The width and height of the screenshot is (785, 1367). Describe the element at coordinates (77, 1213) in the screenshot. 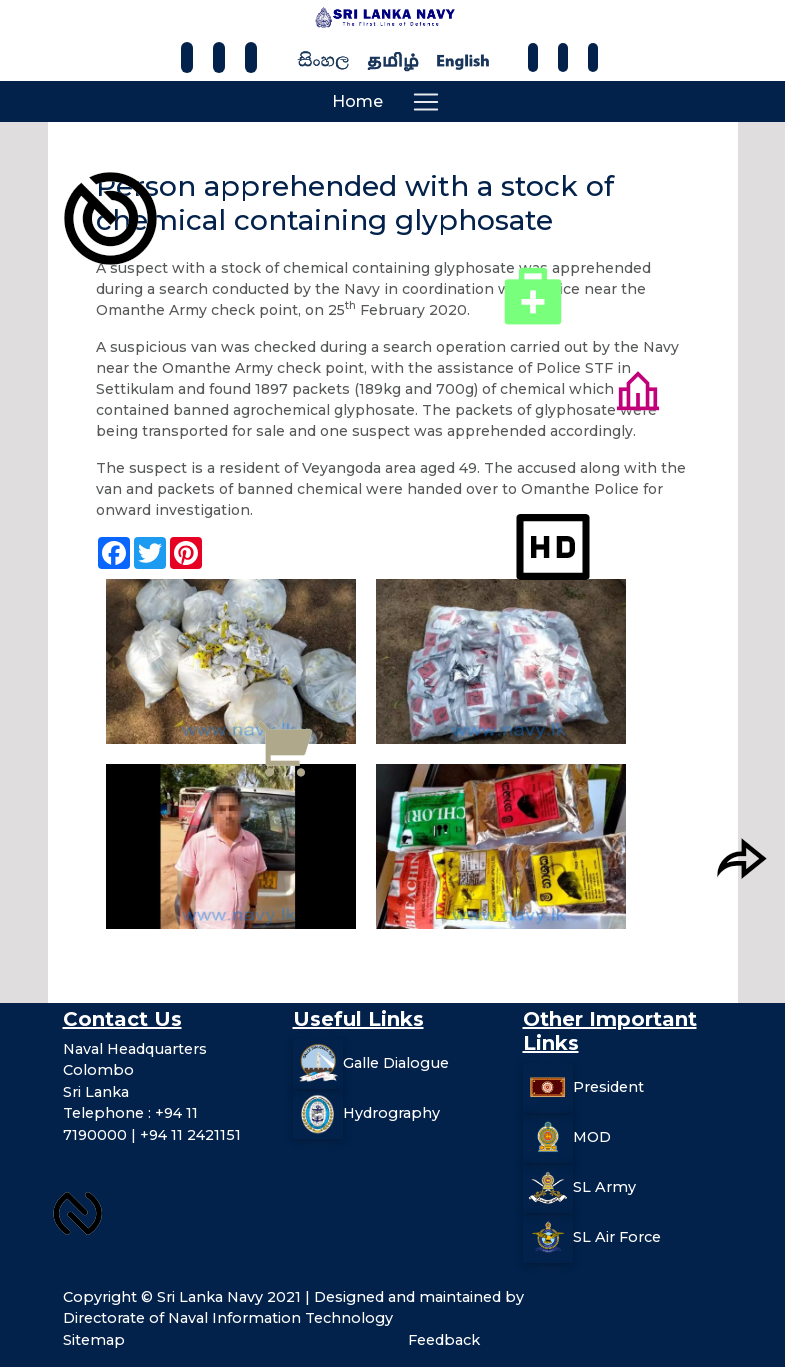

I see `tap to enable NFC connectivity` at that location.